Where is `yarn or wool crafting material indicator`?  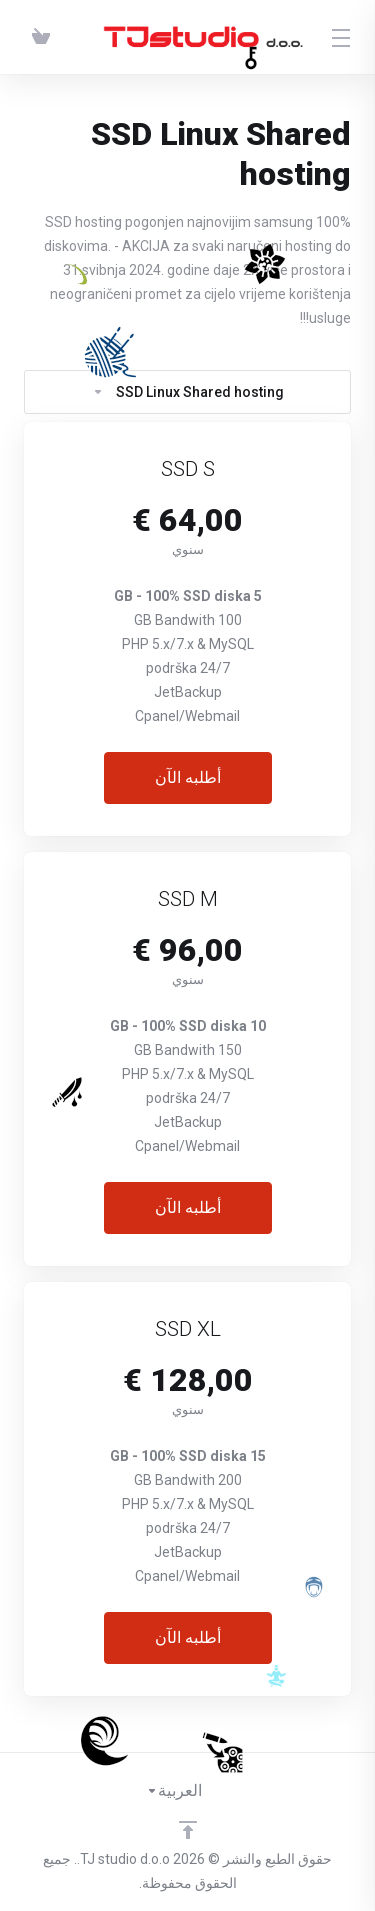 yarn or wool crafting material indicator is located at coordinates (111, 352).